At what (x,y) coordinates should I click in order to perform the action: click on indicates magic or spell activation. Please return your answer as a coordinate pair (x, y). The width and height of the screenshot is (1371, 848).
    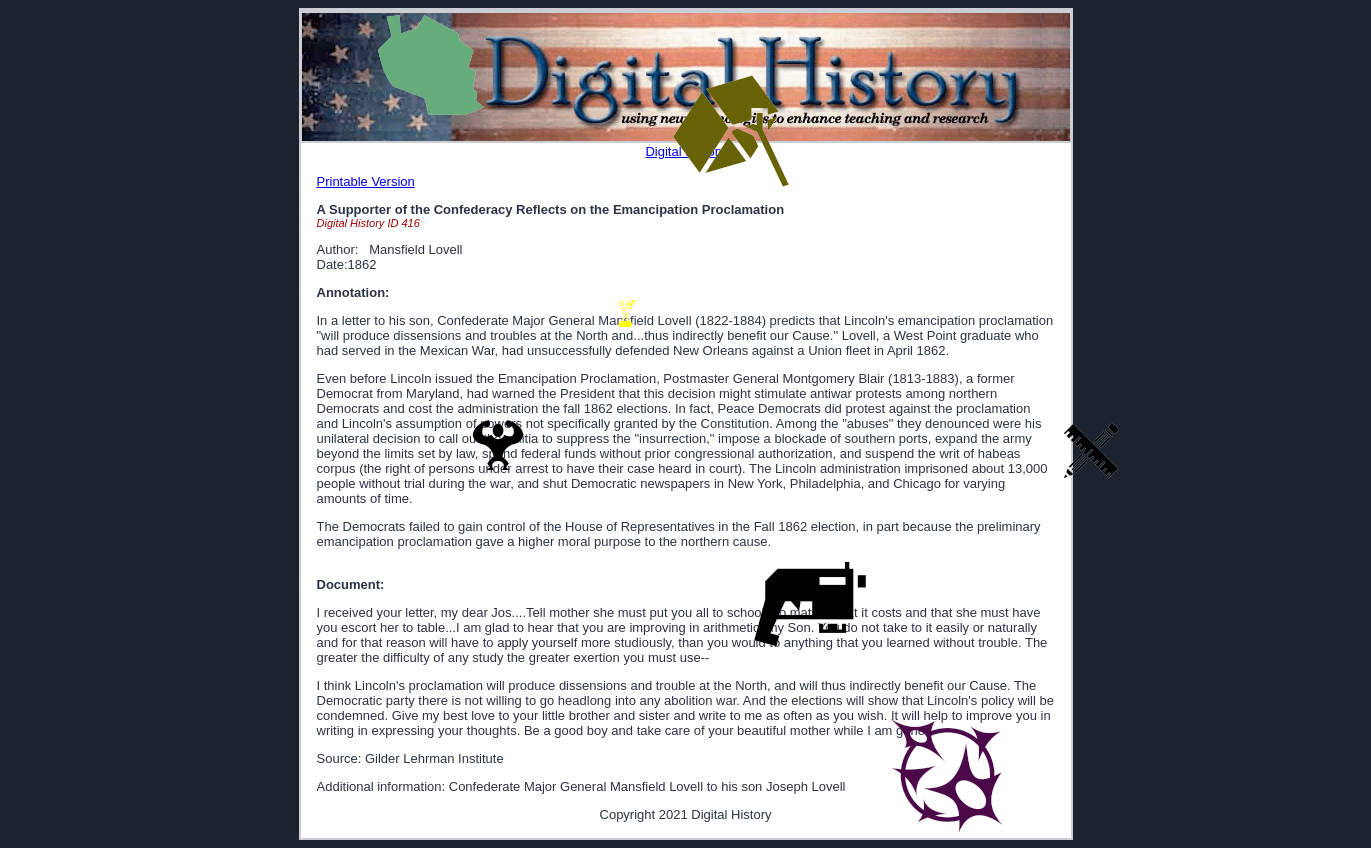
    Looking at the image, I should click on (947, 774).